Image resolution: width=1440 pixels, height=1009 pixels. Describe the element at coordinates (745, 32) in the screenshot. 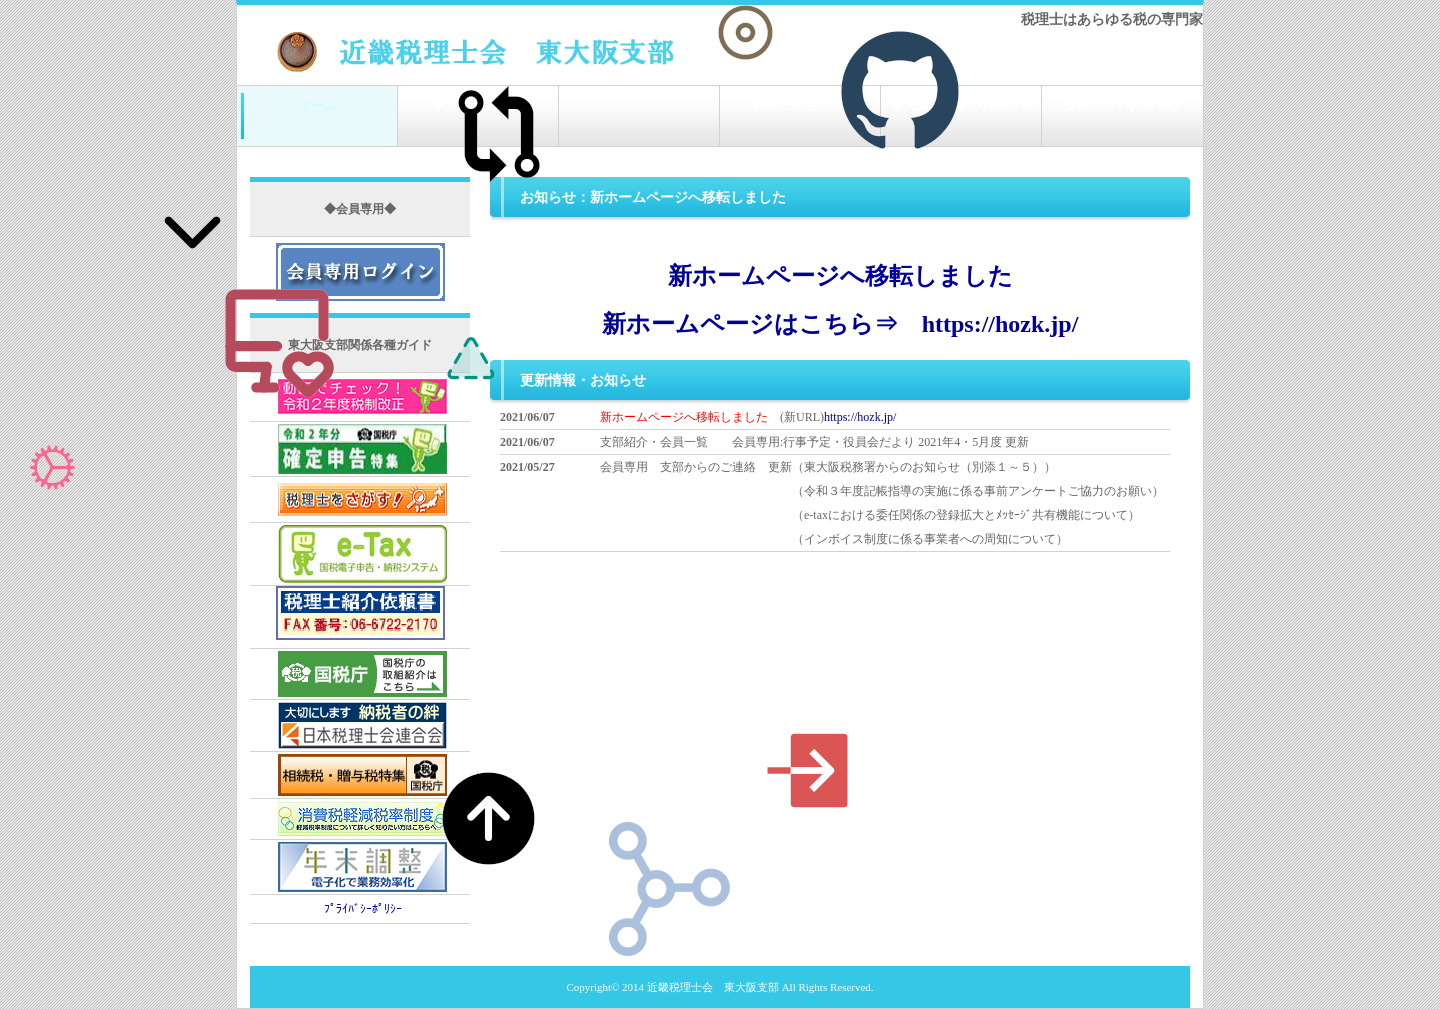

I see `play or access audio/music content` at that location.